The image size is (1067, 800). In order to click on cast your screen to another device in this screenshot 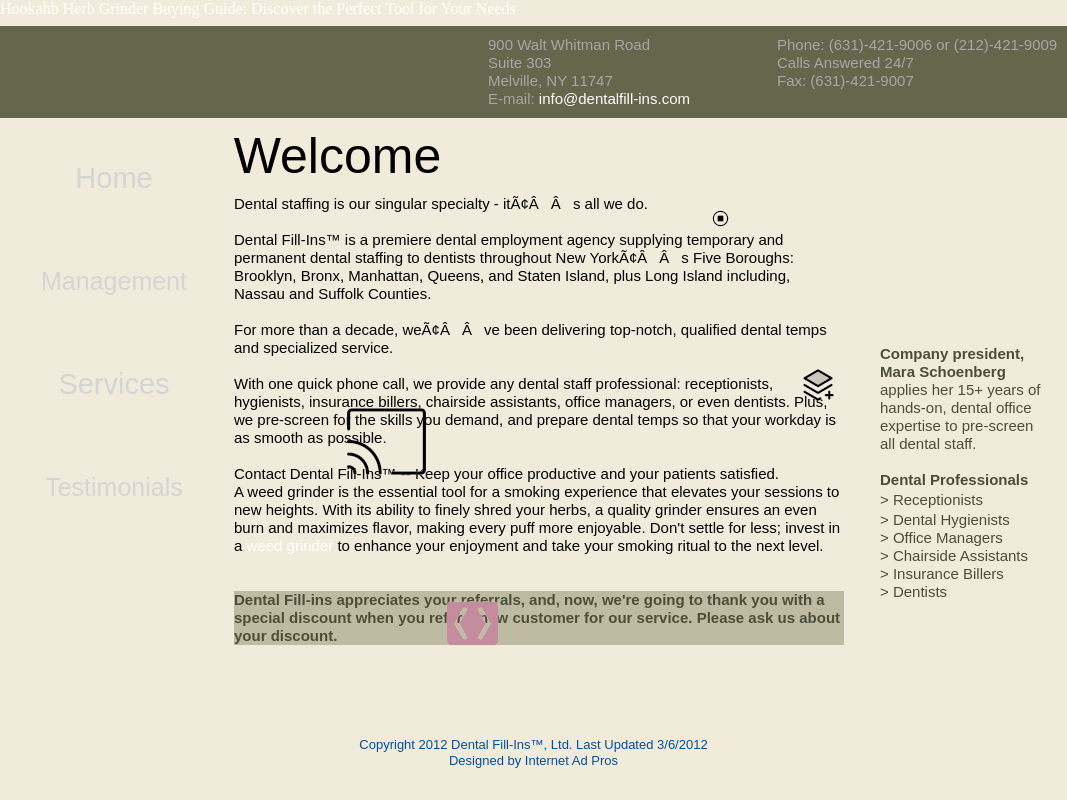, I will do `click(386, 441)`.